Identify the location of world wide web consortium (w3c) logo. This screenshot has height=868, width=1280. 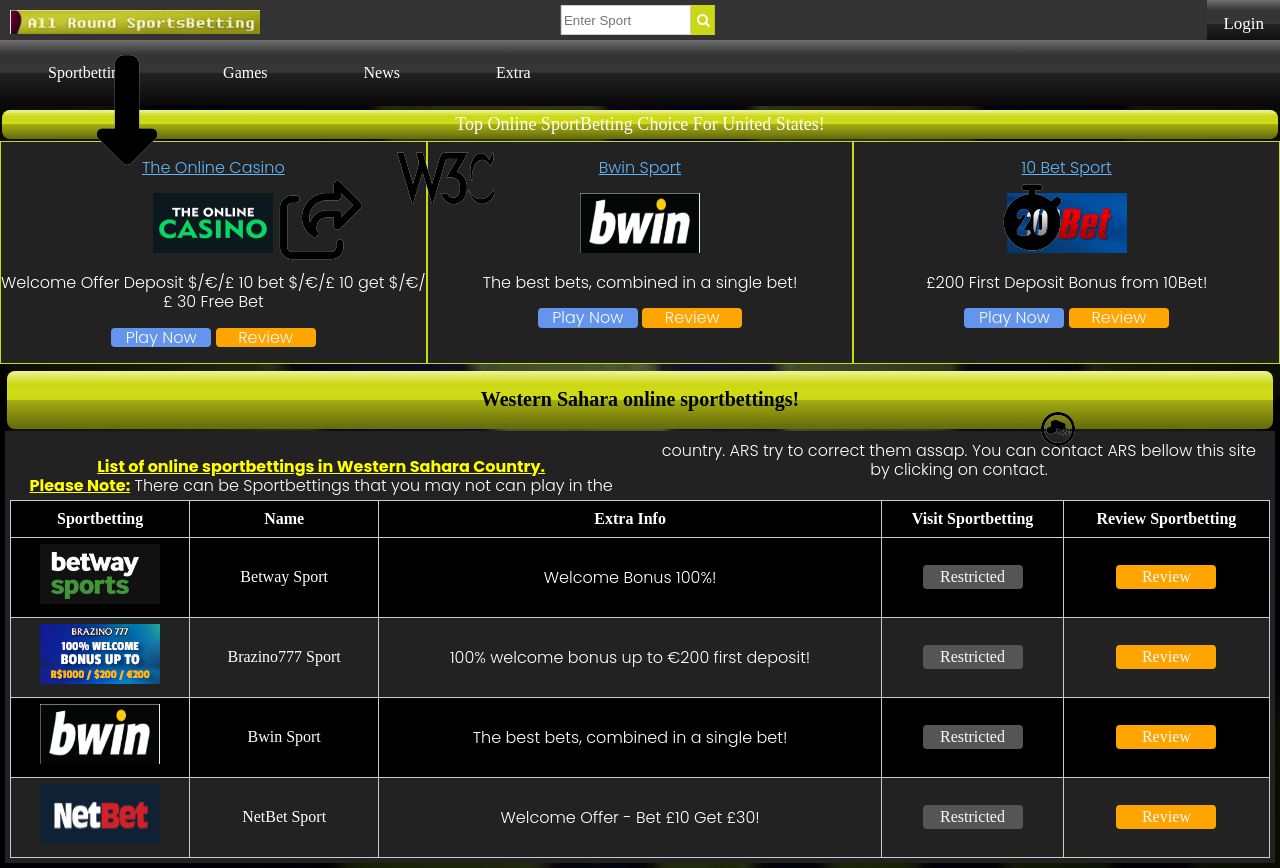
(445, 176).